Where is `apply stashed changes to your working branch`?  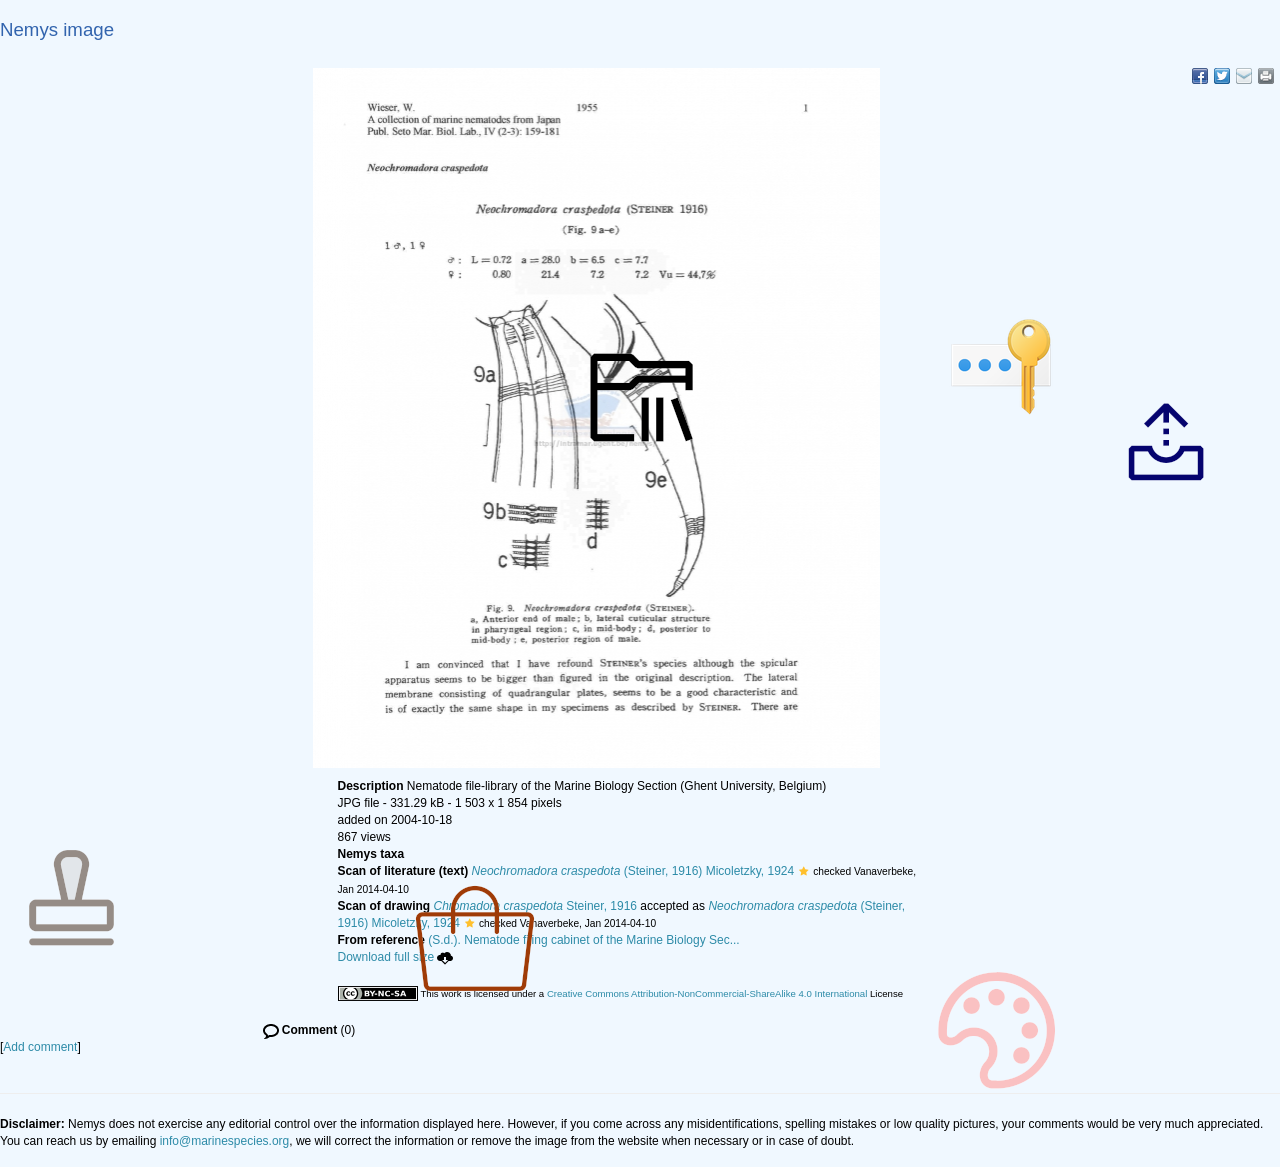
apply stashed changes to your working branch is located at coordinates (1169, 440).